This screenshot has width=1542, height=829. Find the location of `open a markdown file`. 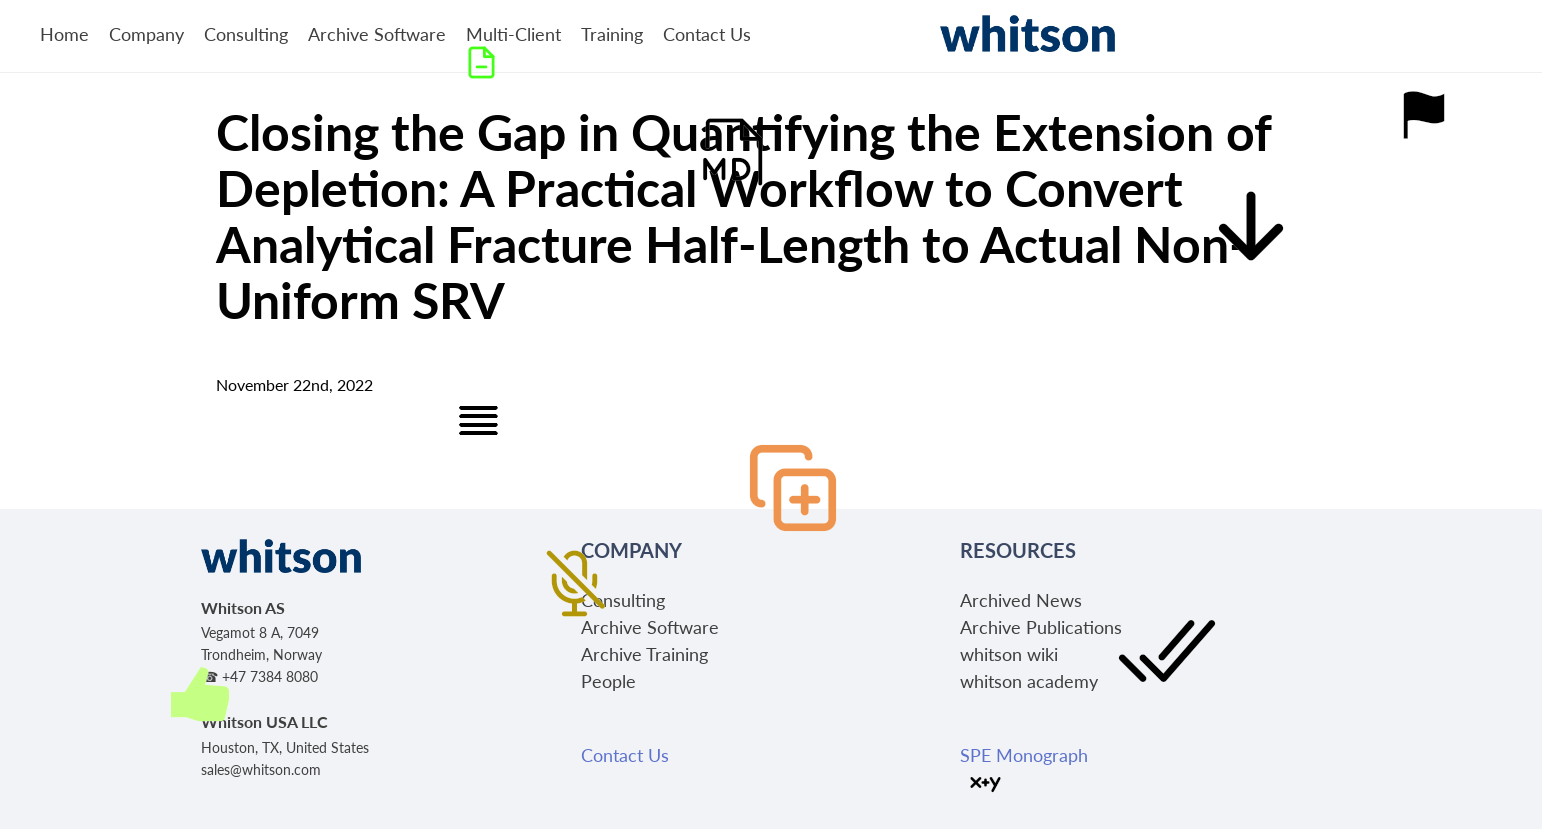

open a markdown file is located at coordinates (734, 152).